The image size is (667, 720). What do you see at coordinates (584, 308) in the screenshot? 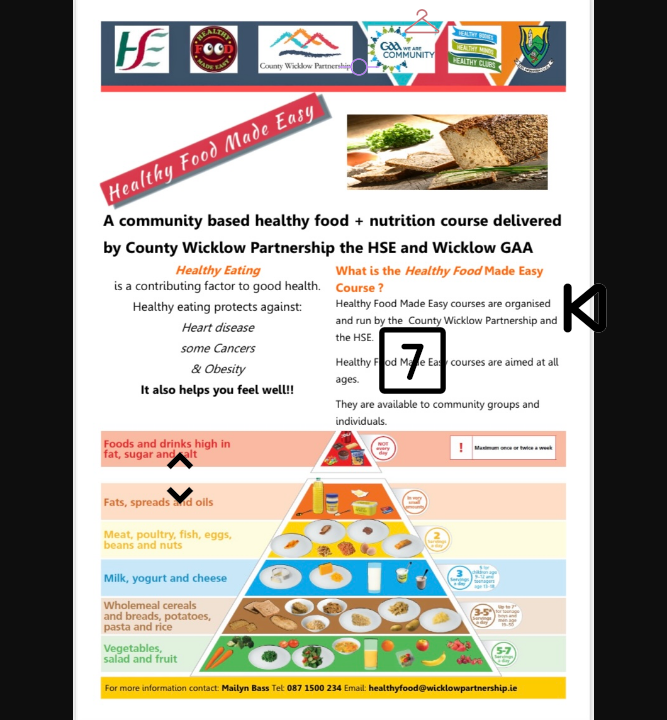
I see `skip to previous track` at bounding box center [584, 308].